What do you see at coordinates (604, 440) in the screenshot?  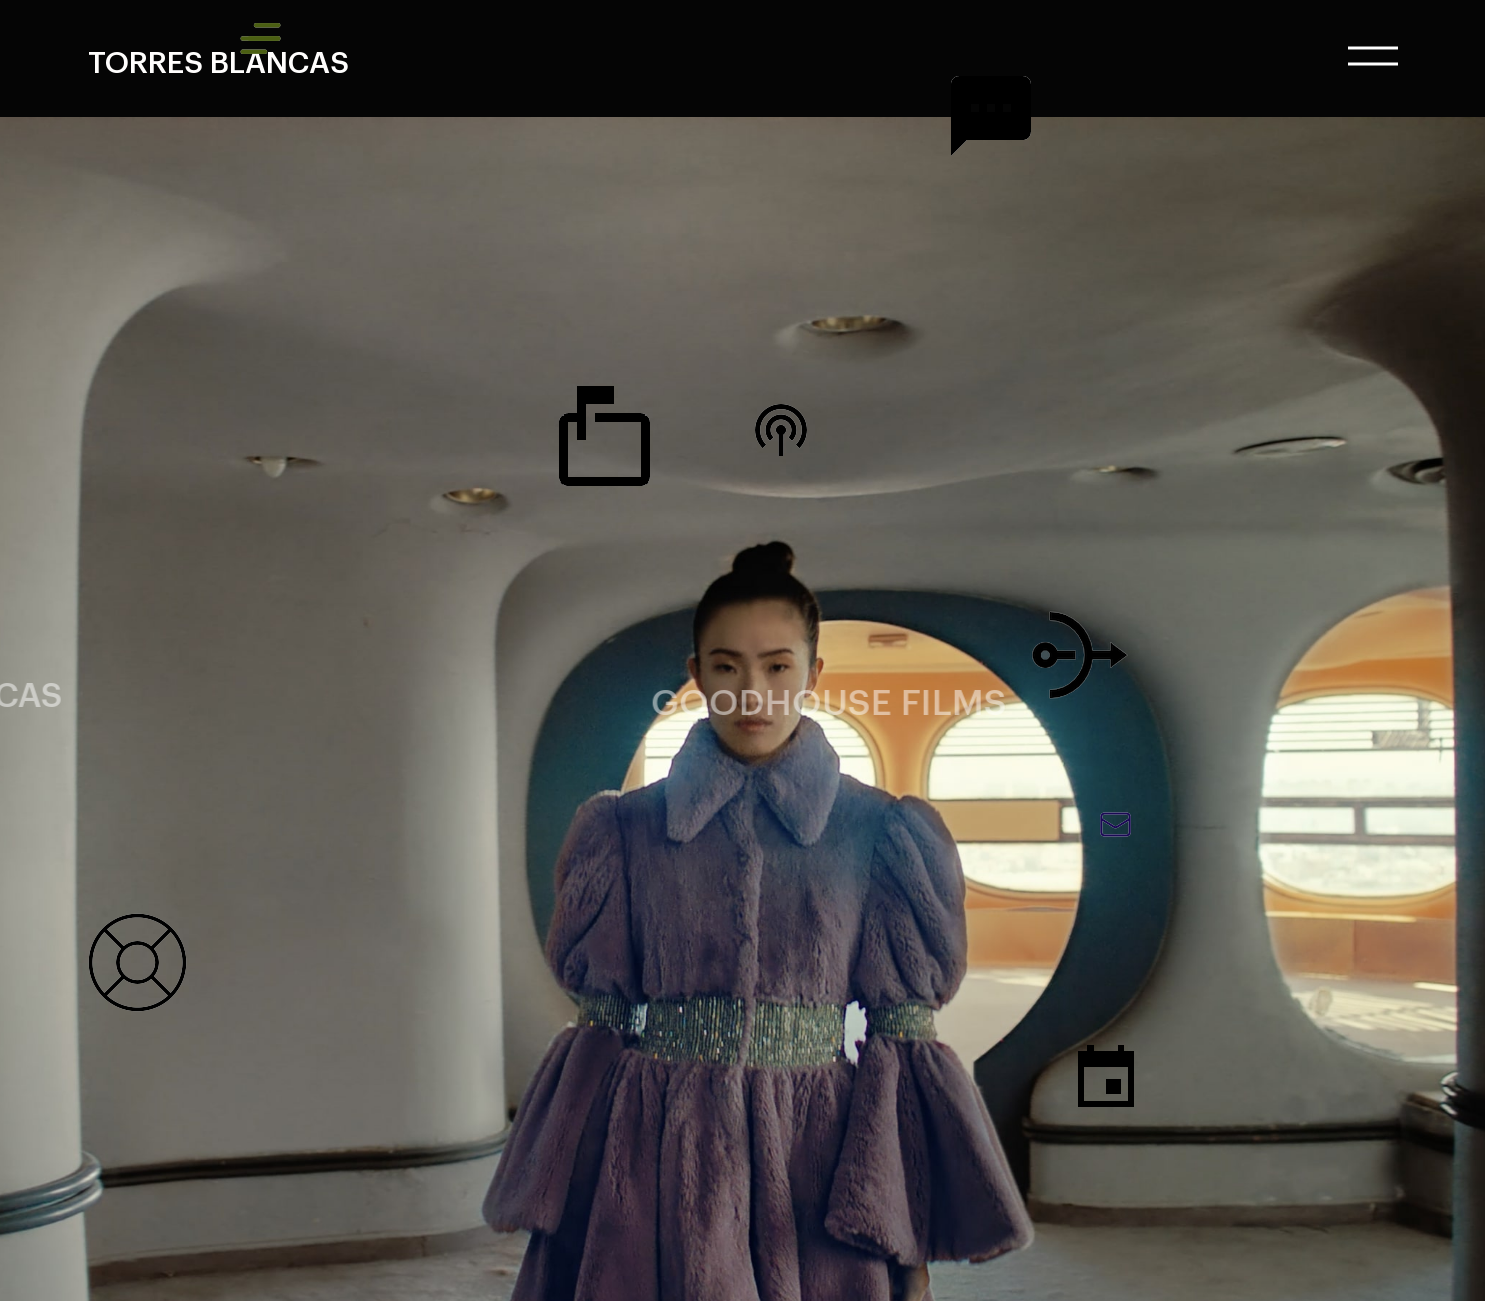 I see `indicates unread mail in your mailbox` at bounding box center [604, 440].